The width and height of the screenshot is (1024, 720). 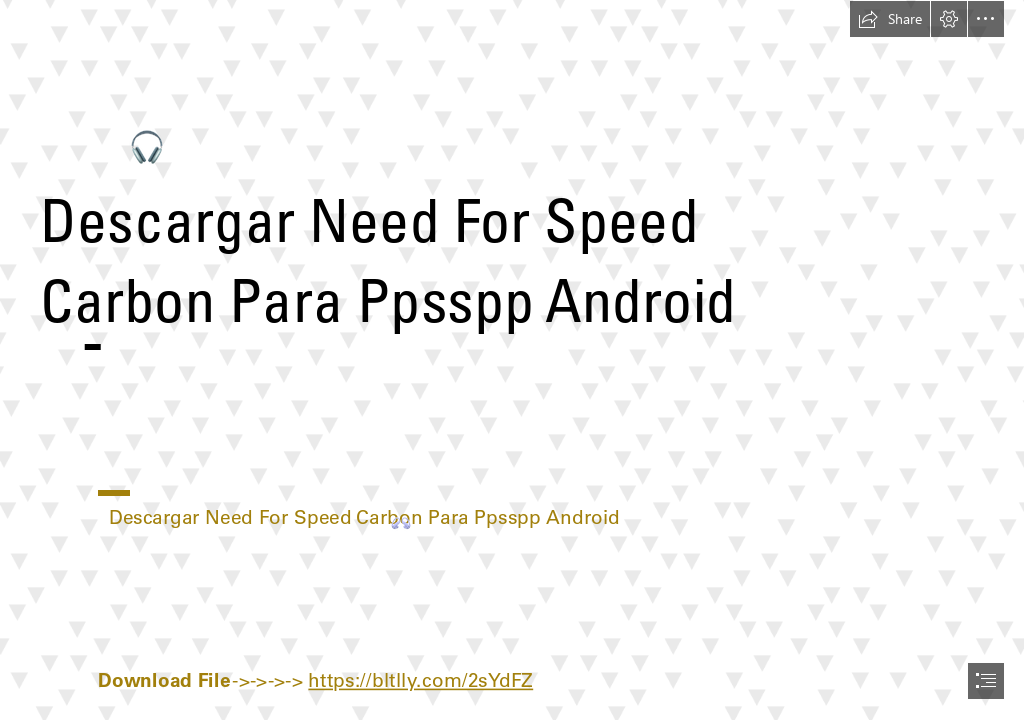 What do you see at coordinates (401, 524) in the screenshot?
I see `connect beats wireless earbuds via bluetooth` at bounding box center [401, 524].